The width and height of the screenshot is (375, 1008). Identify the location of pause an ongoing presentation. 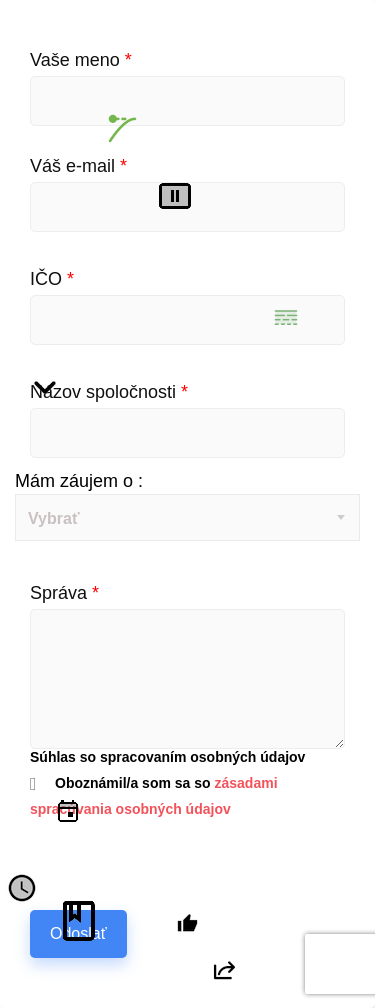
(175, 196).